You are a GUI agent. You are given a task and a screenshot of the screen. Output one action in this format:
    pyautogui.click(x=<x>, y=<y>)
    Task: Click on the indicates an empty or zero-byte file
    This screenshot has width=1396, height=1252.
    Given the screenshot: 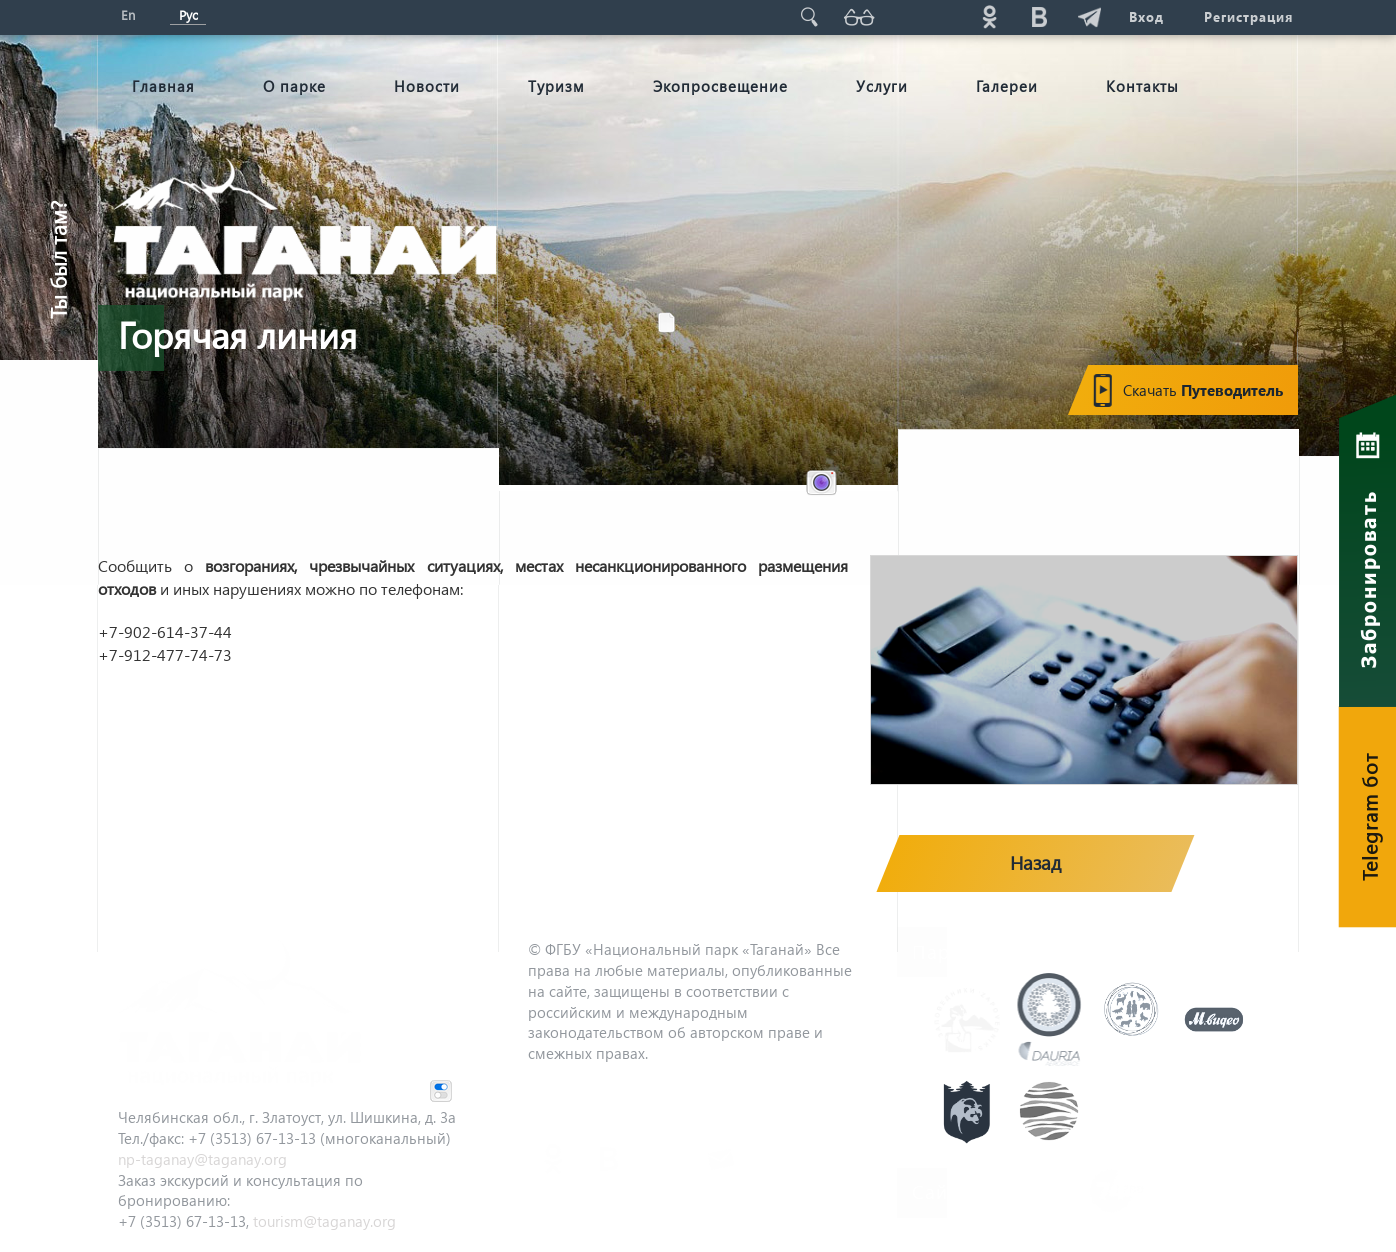 What is the action you would take?
    pyautogui.click(x=666, y=322)
    